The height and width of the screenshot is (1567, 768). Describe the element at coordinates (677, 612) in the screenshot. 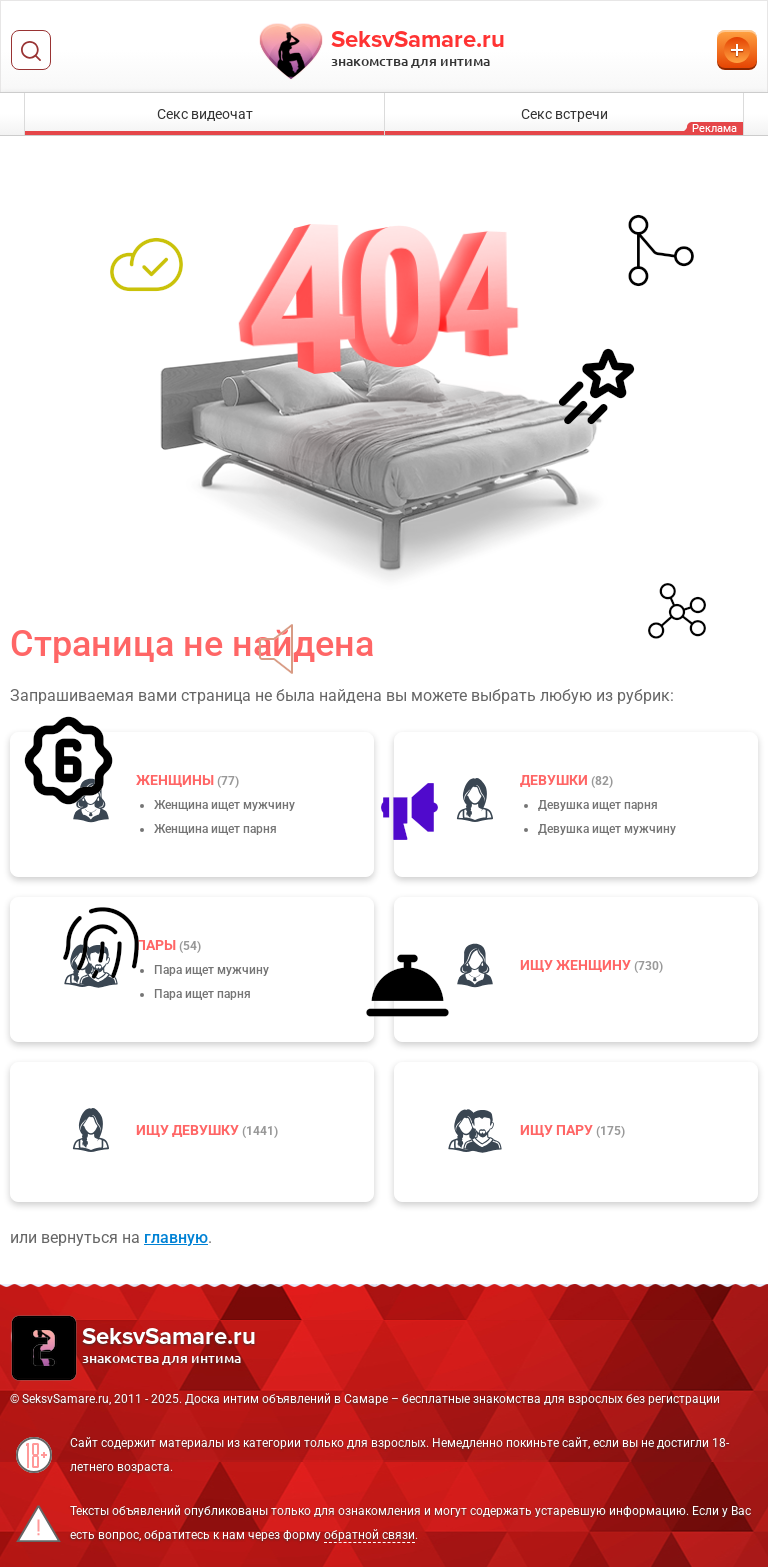

I see `view network connections or relationships` at that location.